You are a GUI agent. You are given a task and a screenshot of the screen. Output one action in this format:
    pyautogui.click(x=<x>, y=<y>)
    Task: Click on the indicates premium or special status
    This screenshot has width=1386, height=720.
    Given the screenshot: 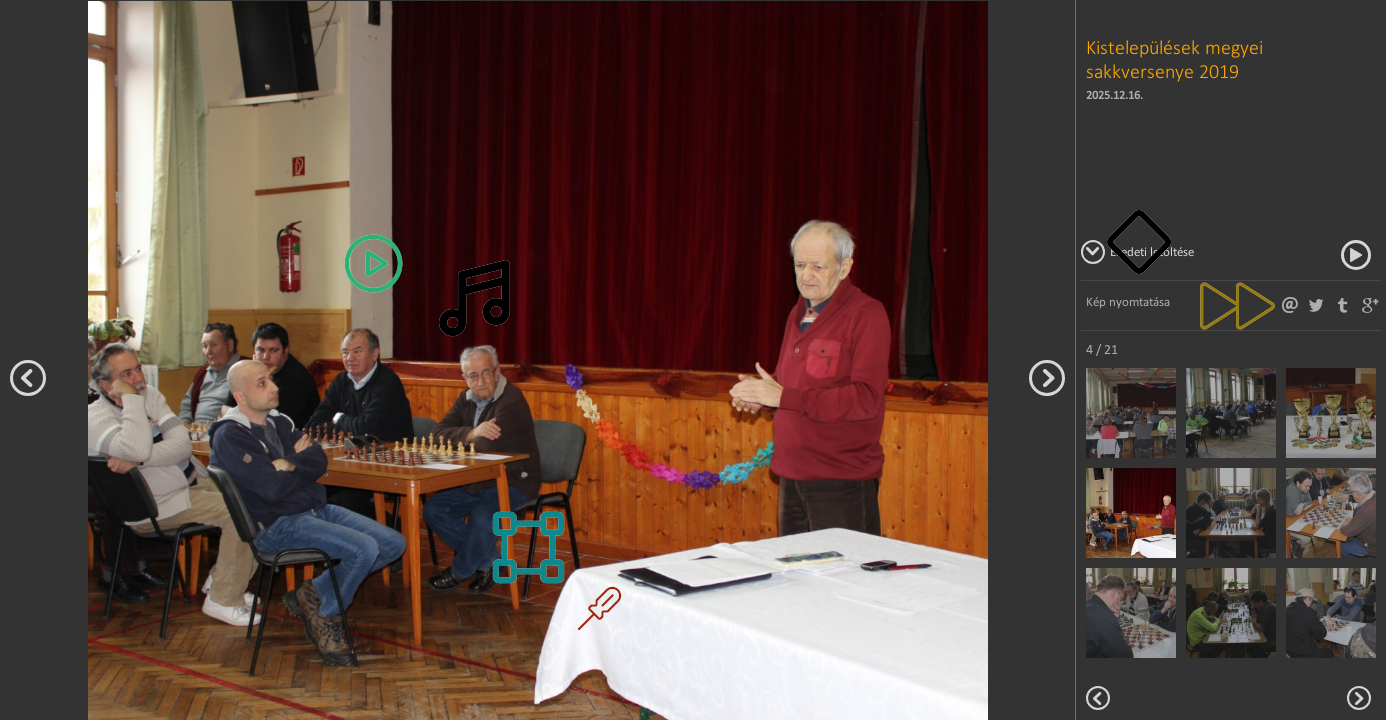 What is the action you would take?
    pyautogui.click(x=1139, y=242)
    